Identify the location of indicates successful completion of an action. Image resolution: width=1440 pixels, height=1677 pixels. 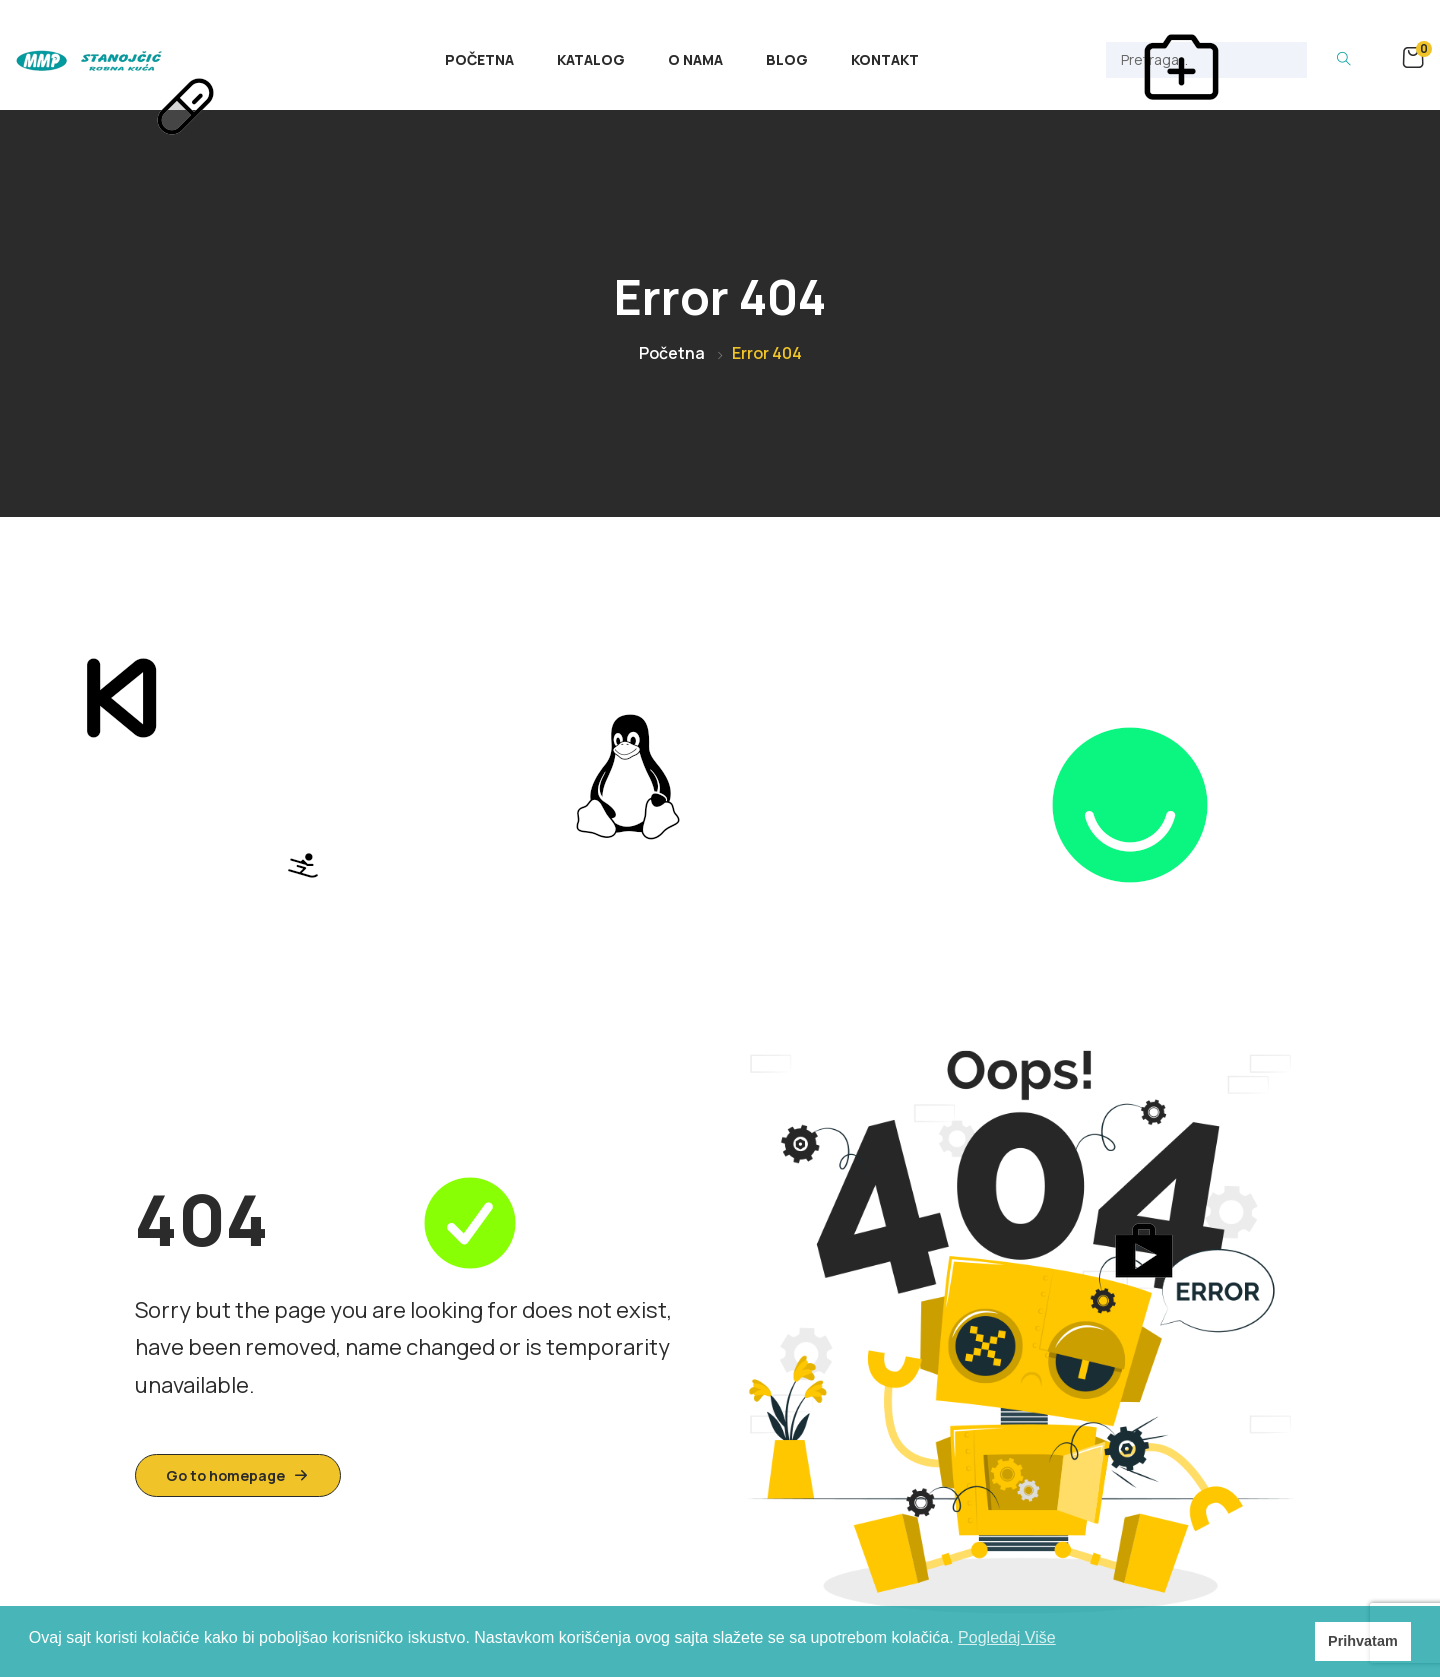
(470, 1223).